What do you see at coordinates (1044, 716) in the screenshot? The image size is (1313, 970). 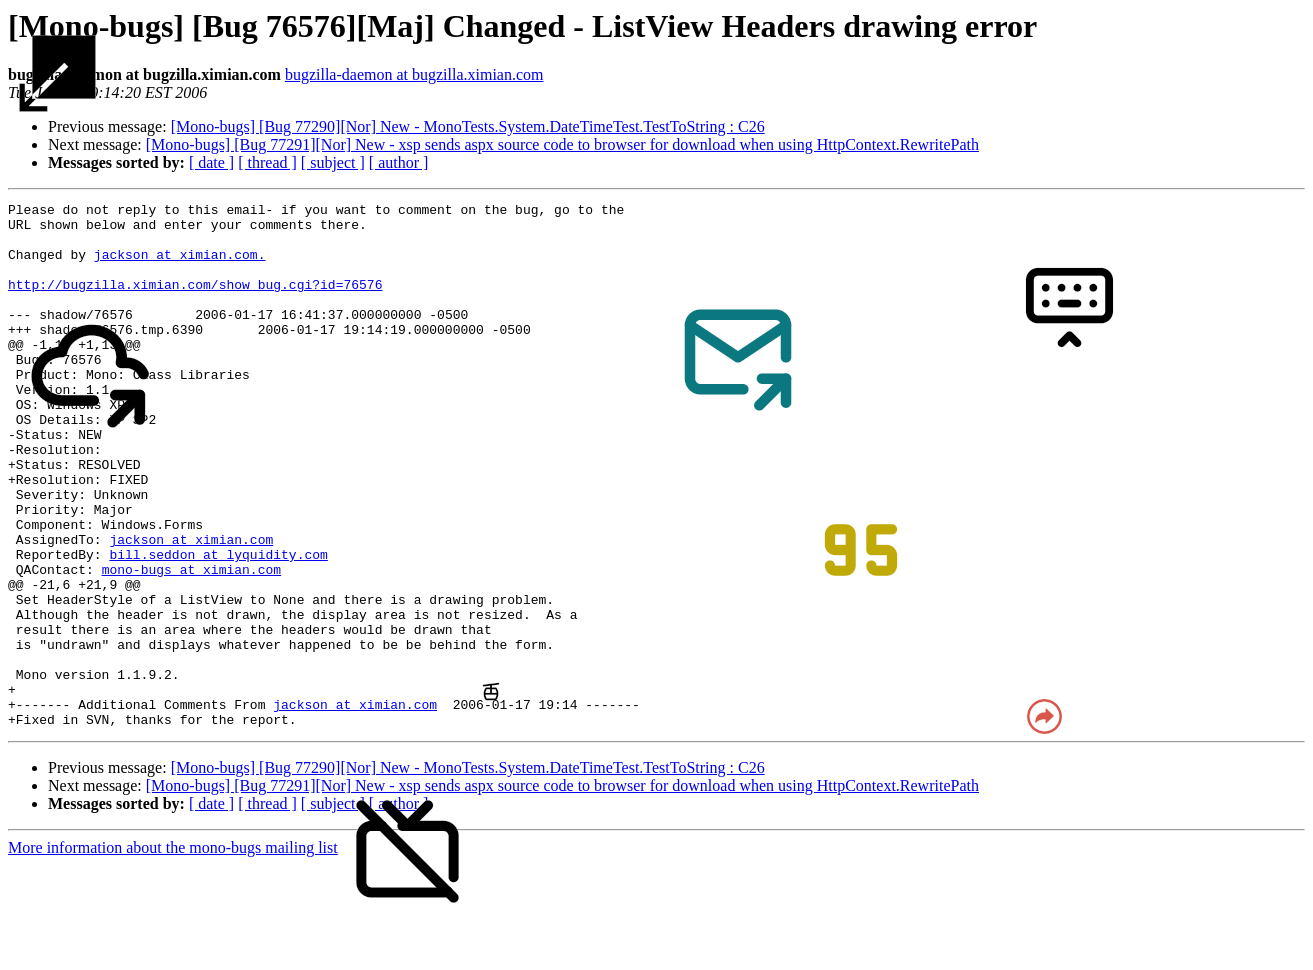 I see `share or forward content` at bounding box center [1044, 716].